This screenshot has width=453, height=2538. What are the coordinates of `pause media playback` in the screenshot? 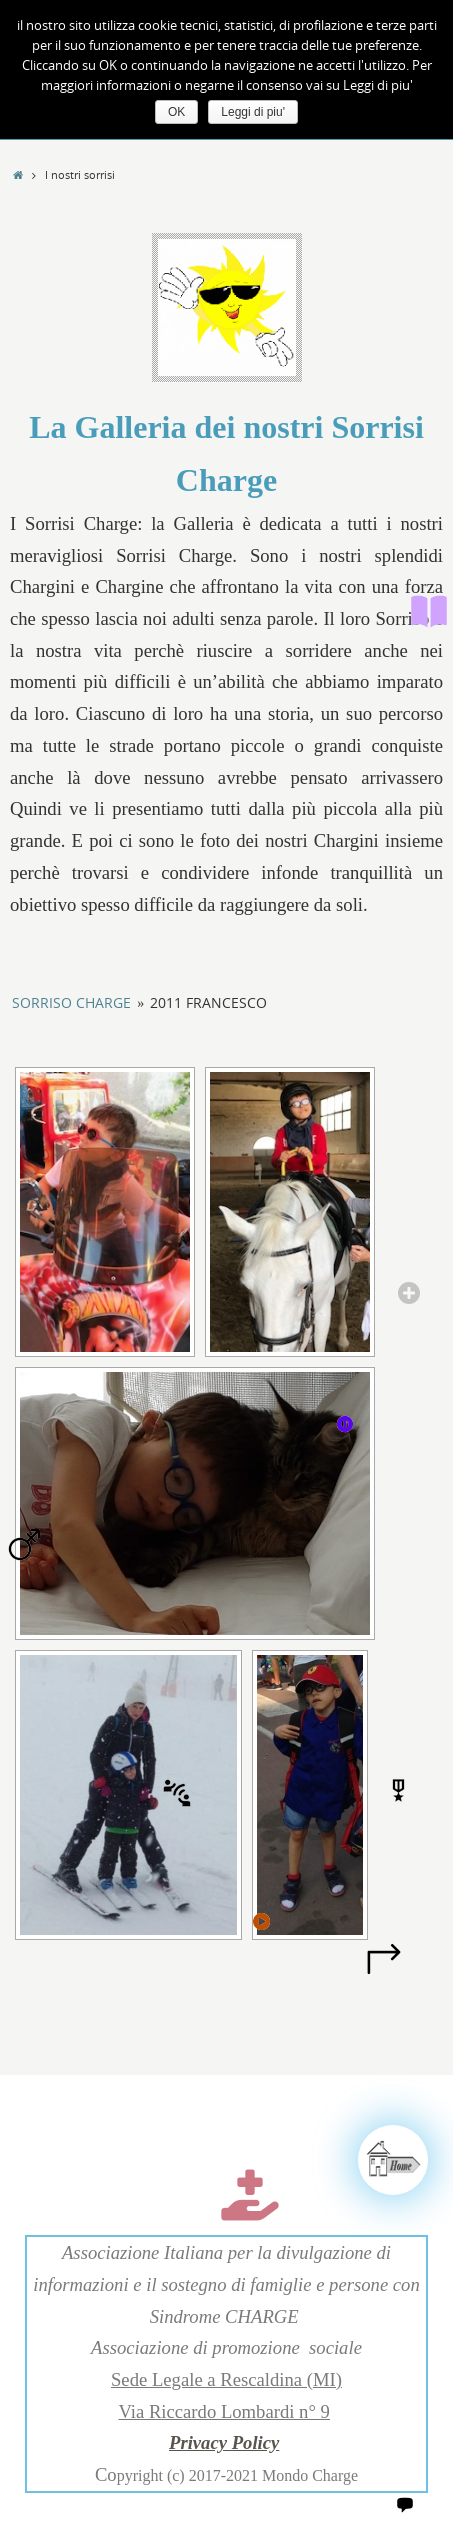 It's located at (345, 1424).